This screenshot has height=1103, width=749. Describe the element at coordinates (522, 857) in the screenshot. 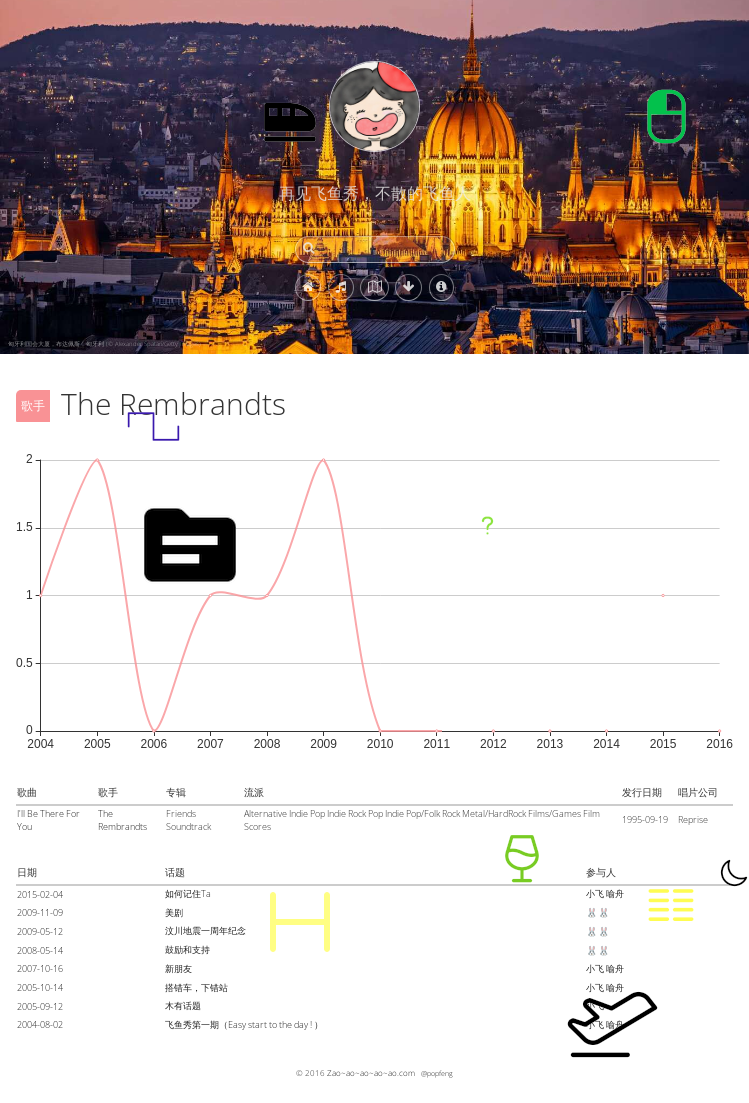

I see `browse wine or beverage options` at that location.